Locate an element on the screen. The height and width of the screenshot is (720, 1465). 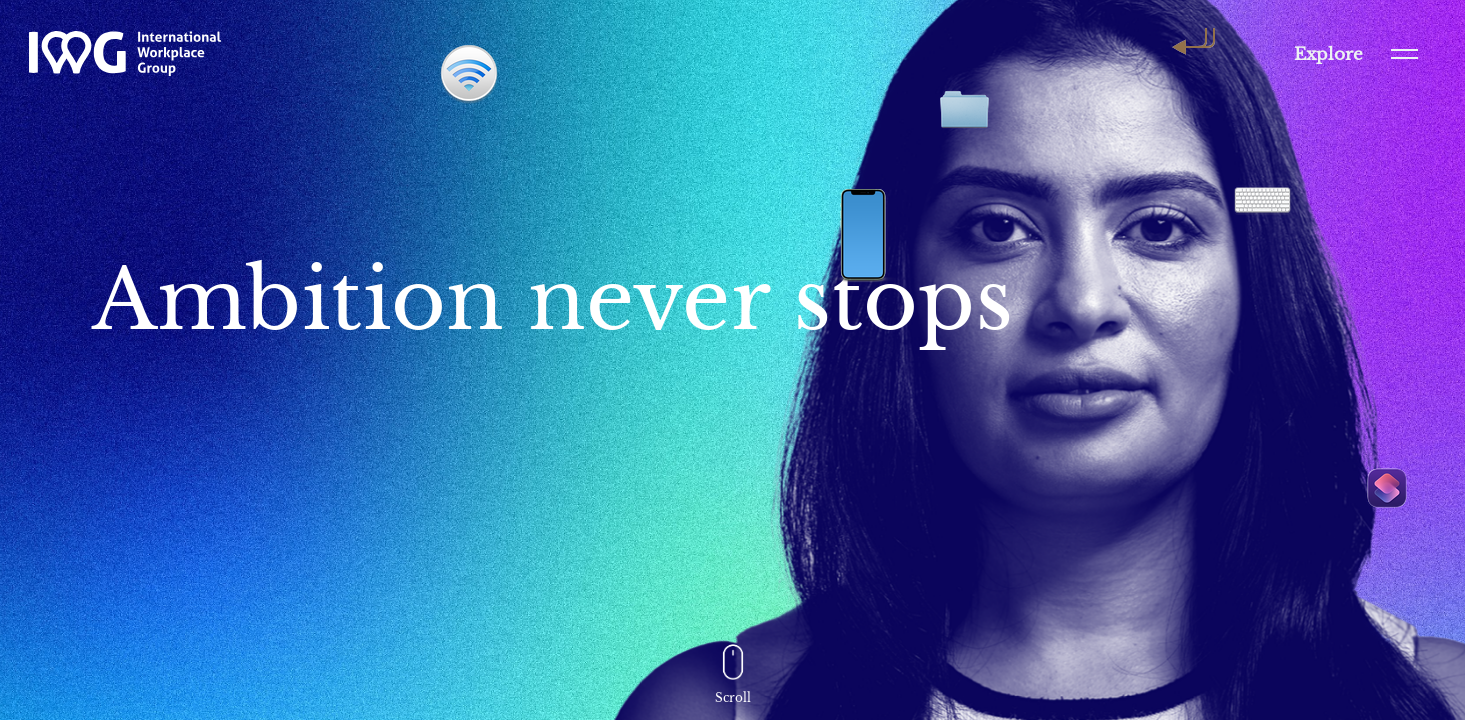
reply to all recipients of an email is located at coordinates (1193, 38).